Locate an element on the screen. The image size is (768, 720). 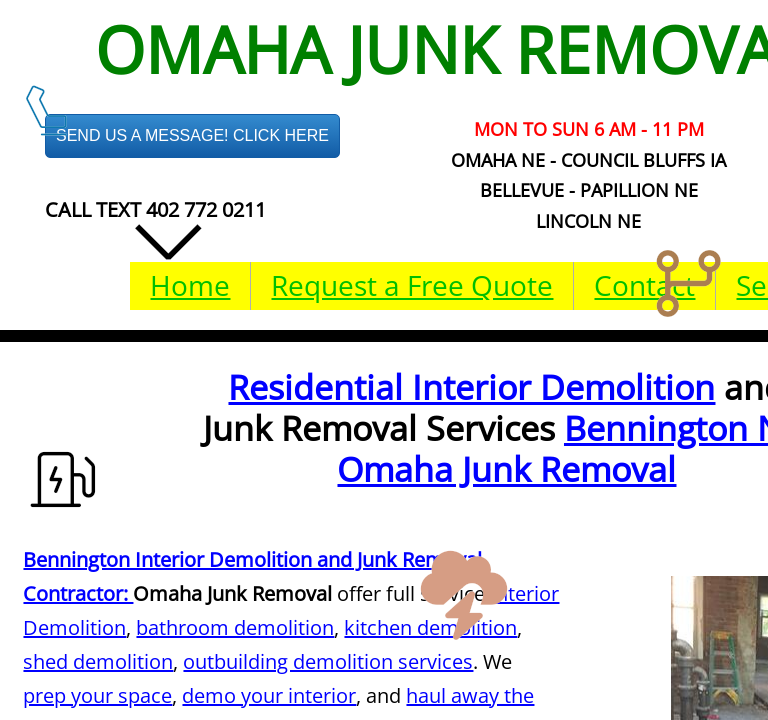
select or reserve a seat is located at coordinates (45, 110).